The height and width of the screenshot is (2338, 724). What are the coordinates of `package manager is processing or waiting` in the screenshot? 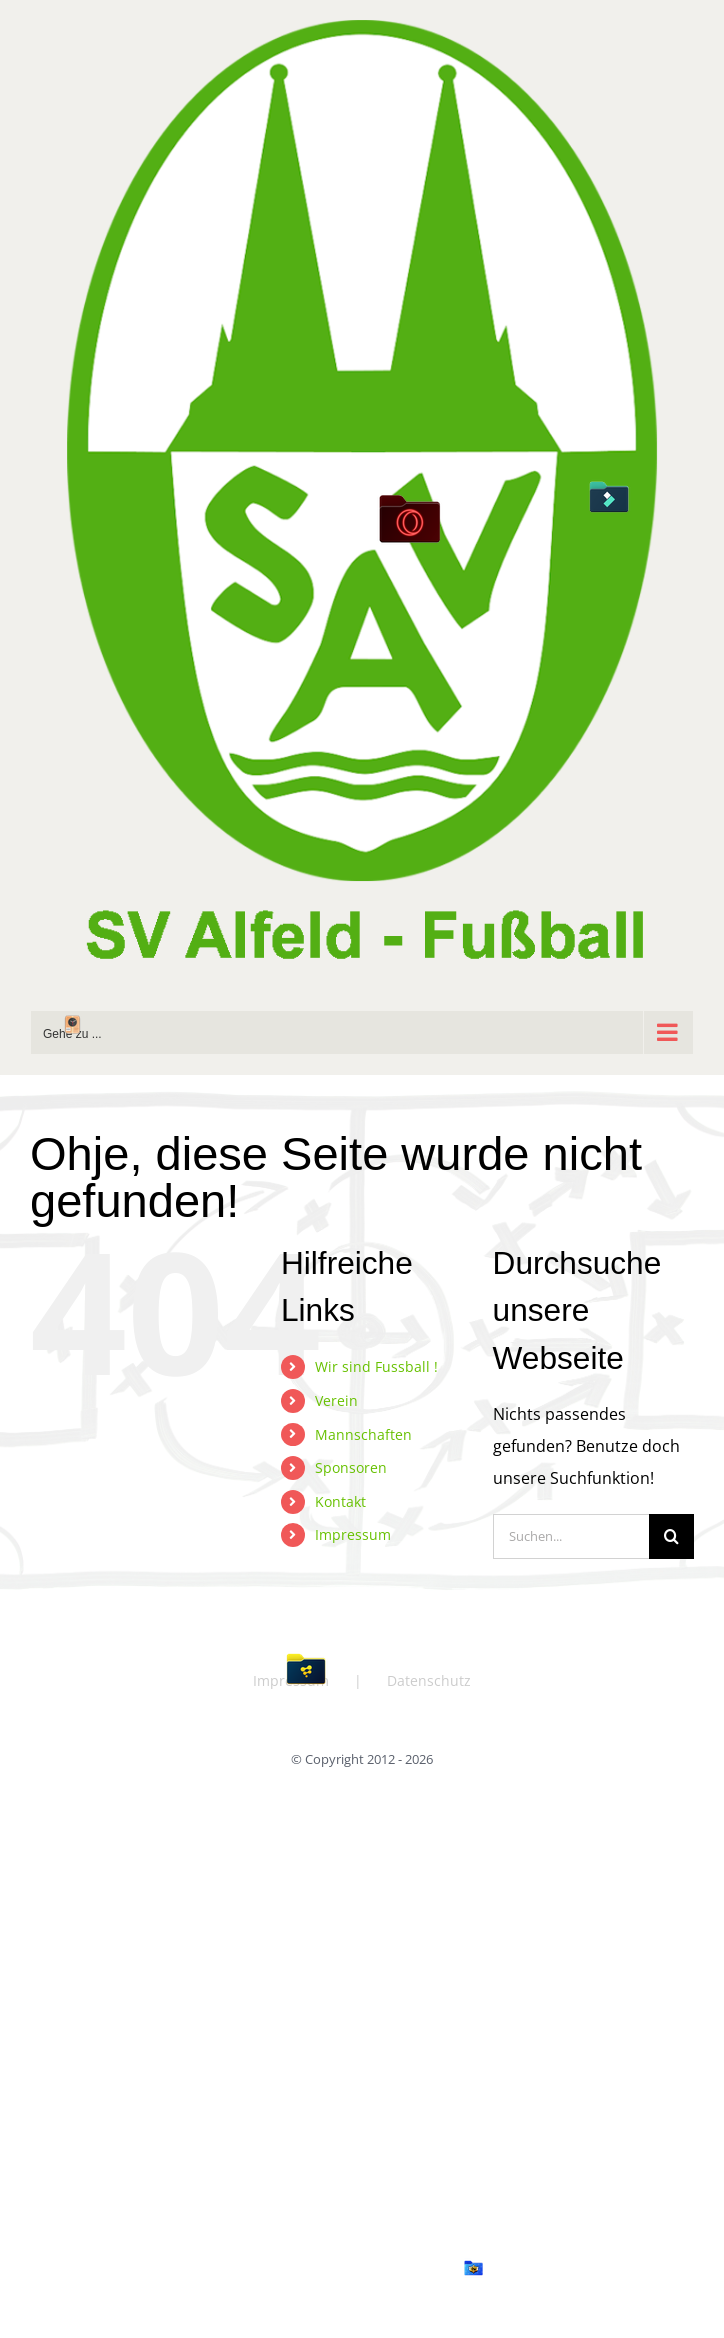 It's located at (72, 1024).